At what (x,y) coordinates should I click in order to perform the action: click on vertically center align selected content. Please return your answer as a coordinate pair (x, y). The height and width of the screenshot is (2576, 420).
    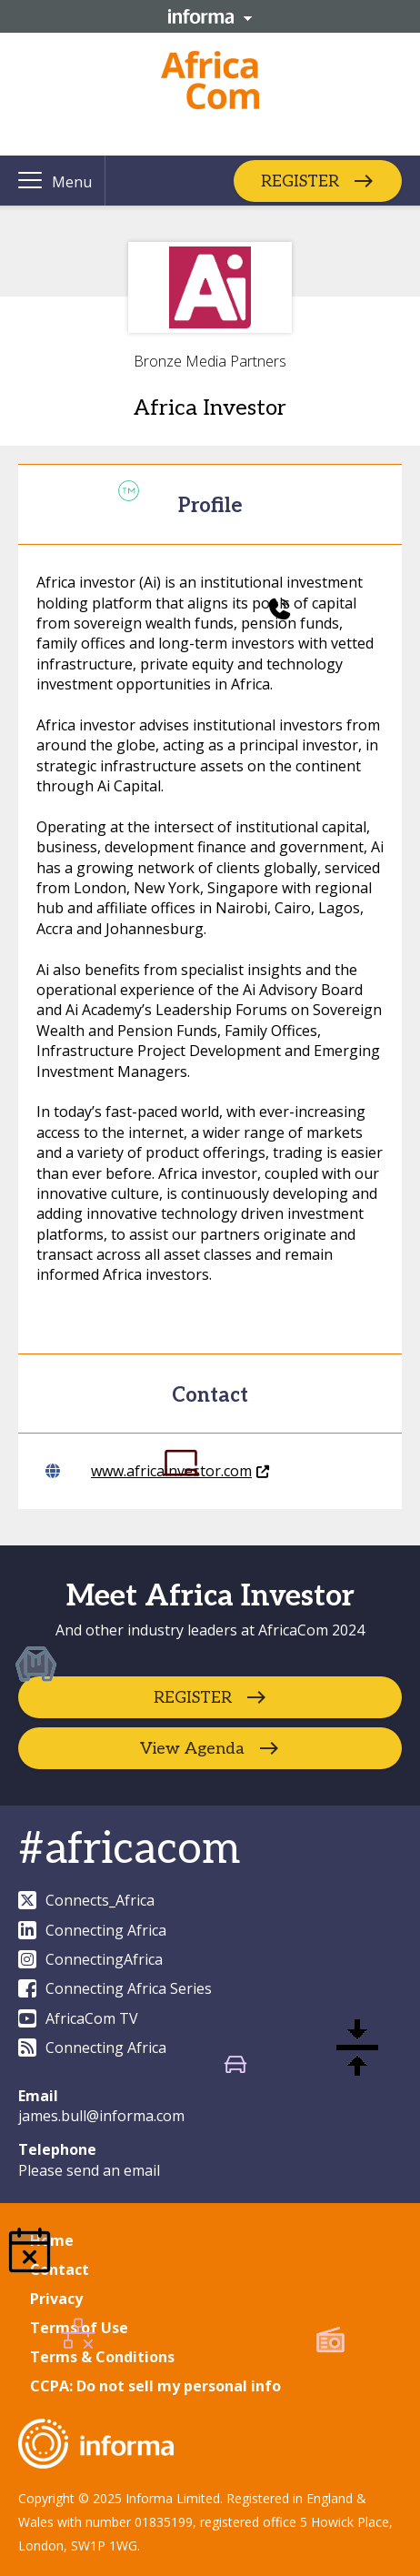
    Looking at the image, I should click on (357, 2048).